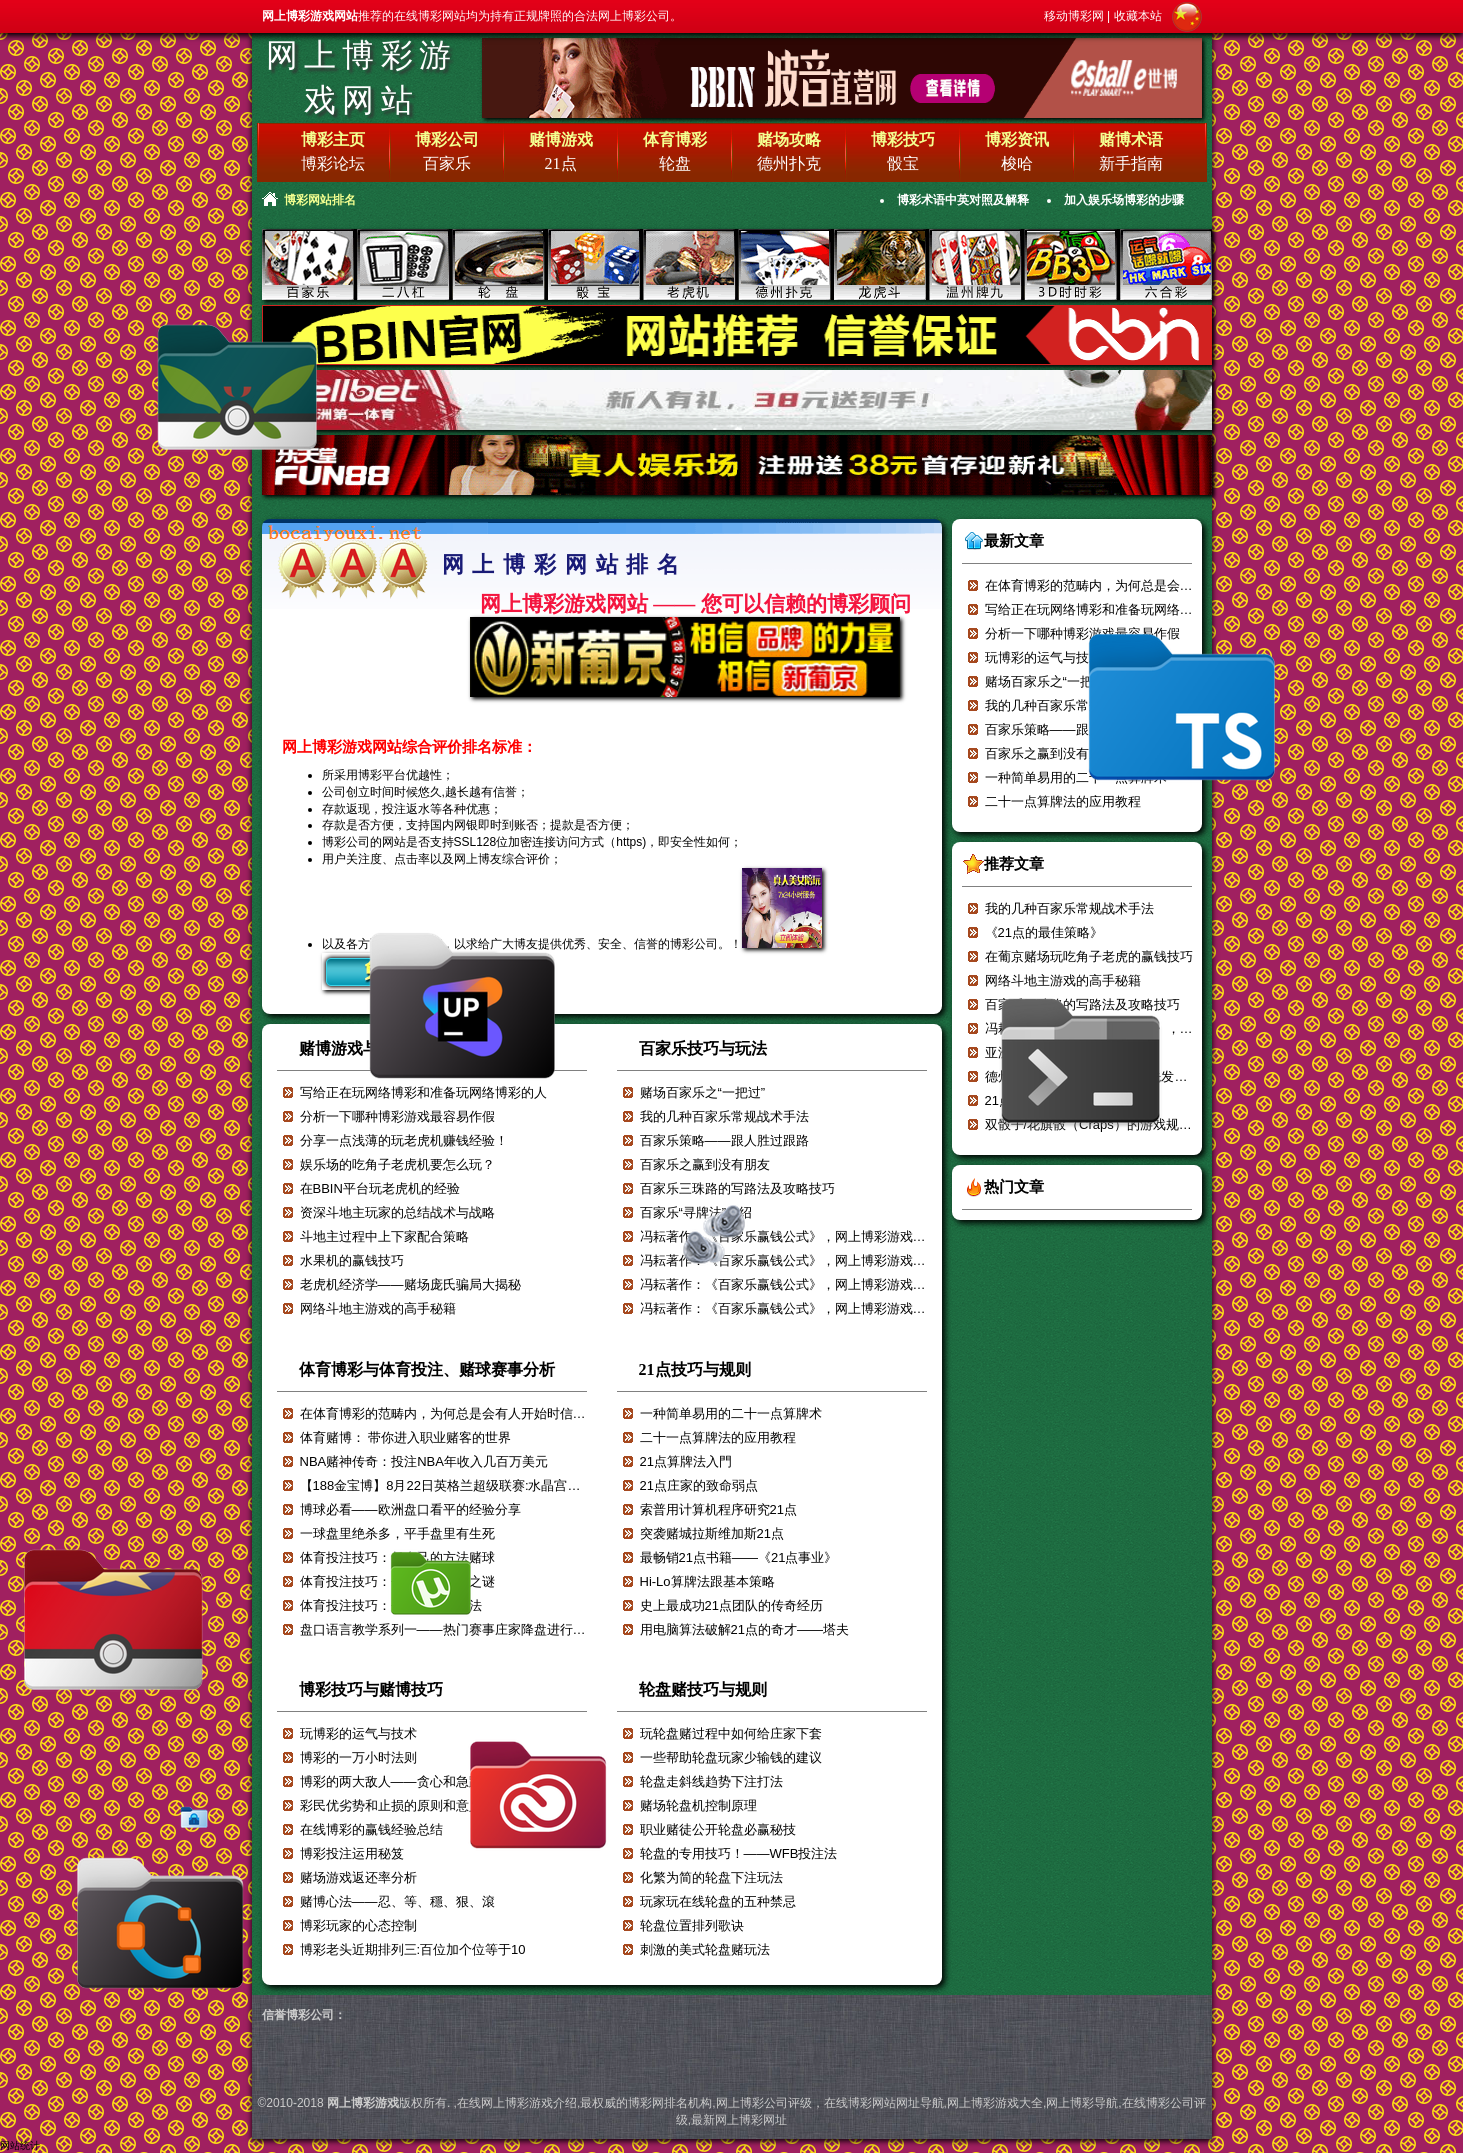  Describe the element at coordinates (1181, 712) in the screenshot. I see `typescript project folder` at that location.